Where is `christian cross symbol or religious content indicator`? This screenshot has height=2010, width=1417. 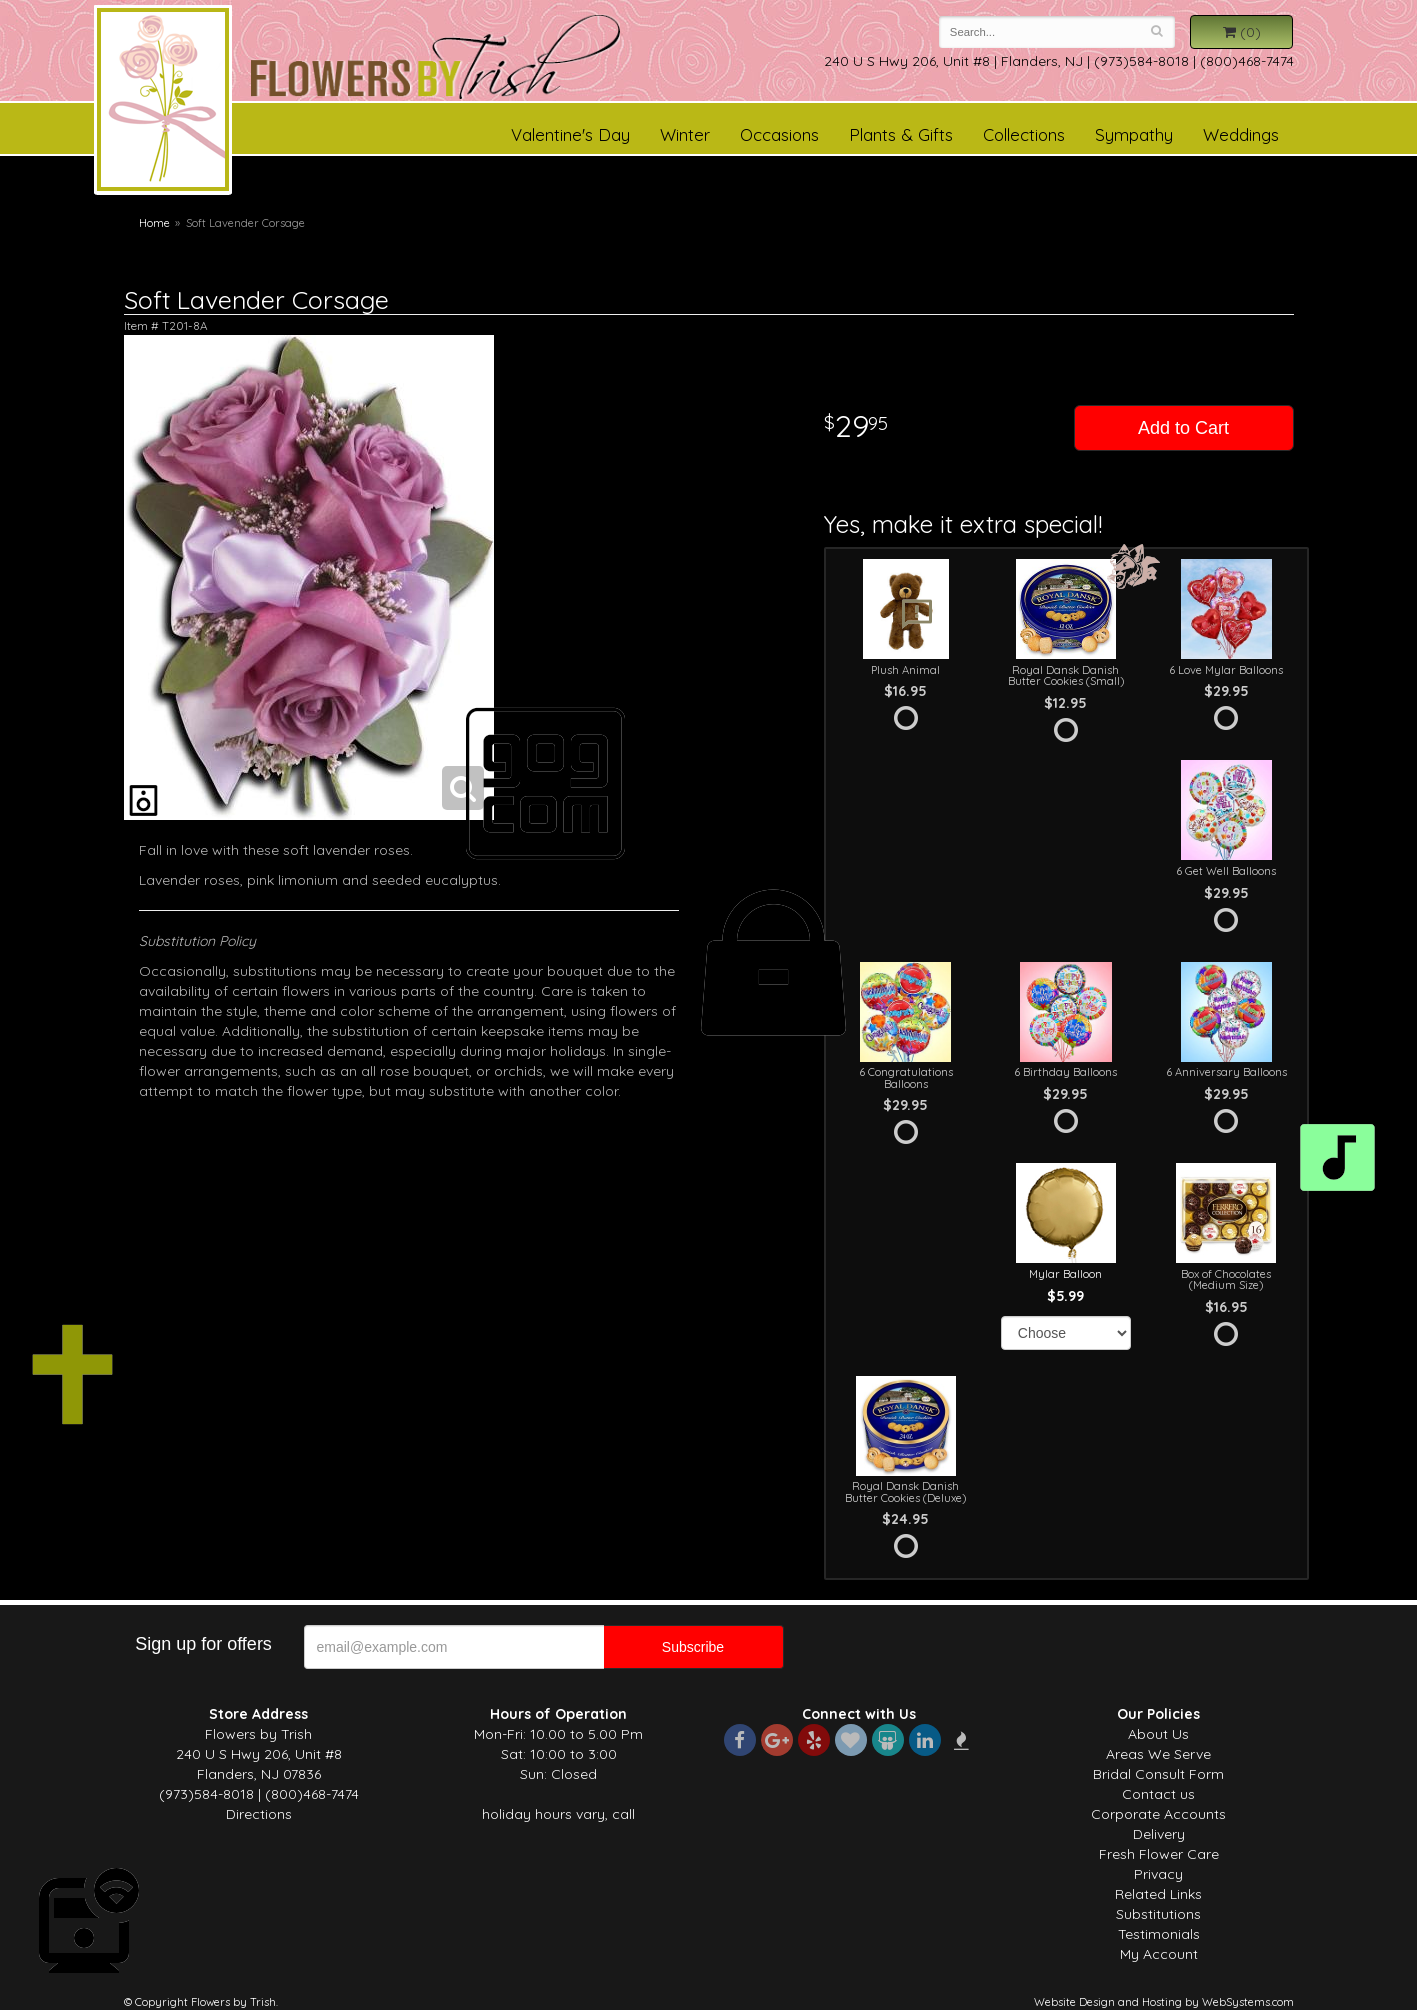 christian cross symbol or religious content indicator is located at coordinates (72, 1374).